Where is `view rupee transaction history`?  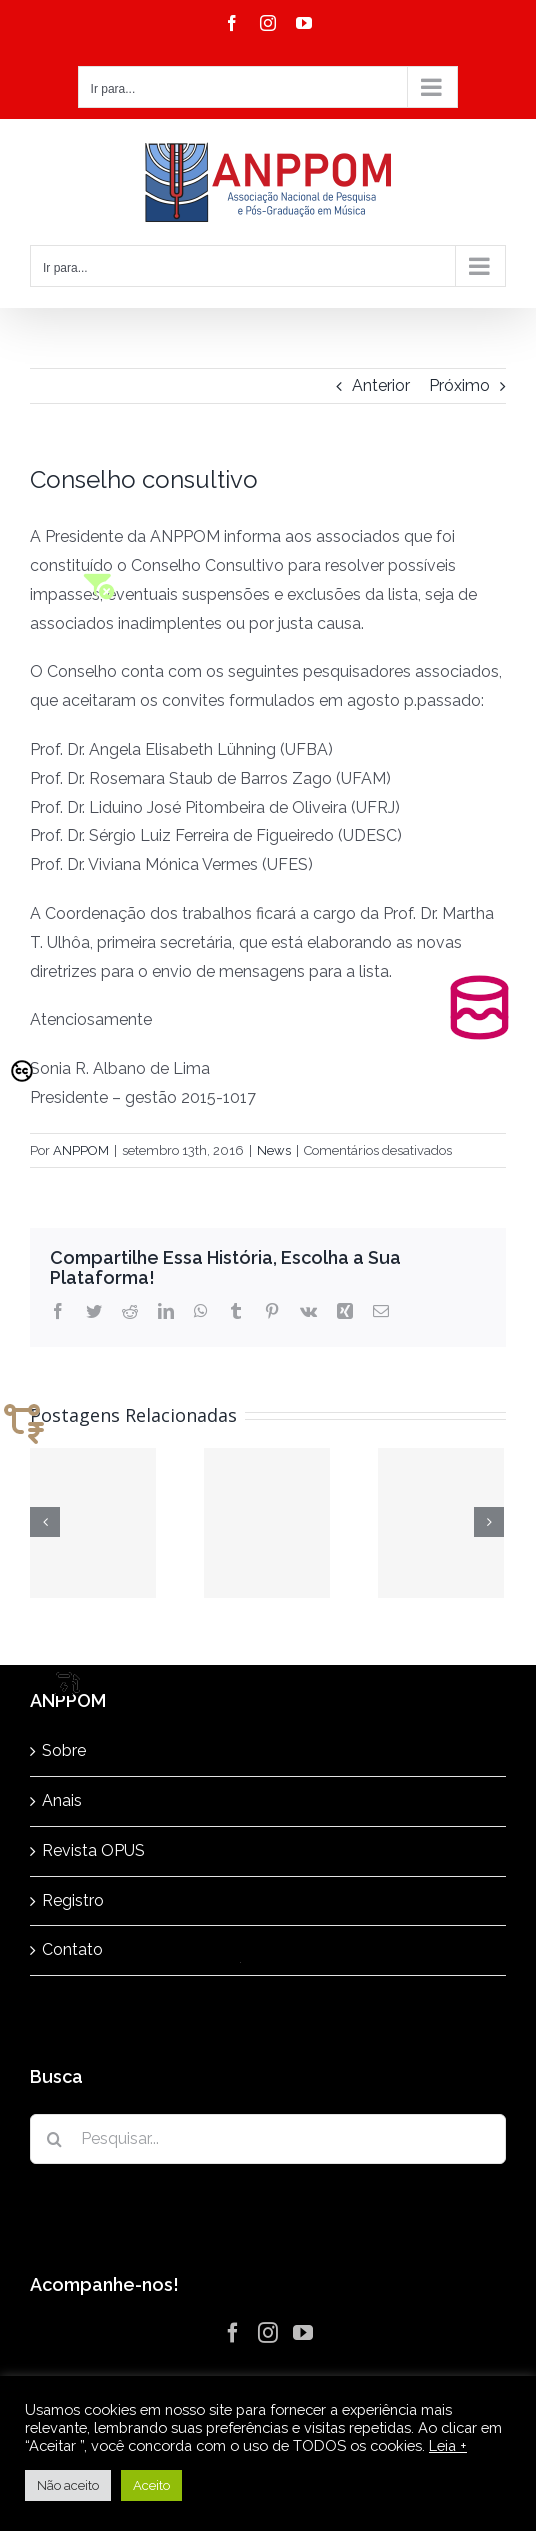 view rupee transaction history is located at coordinates (24, 1424).